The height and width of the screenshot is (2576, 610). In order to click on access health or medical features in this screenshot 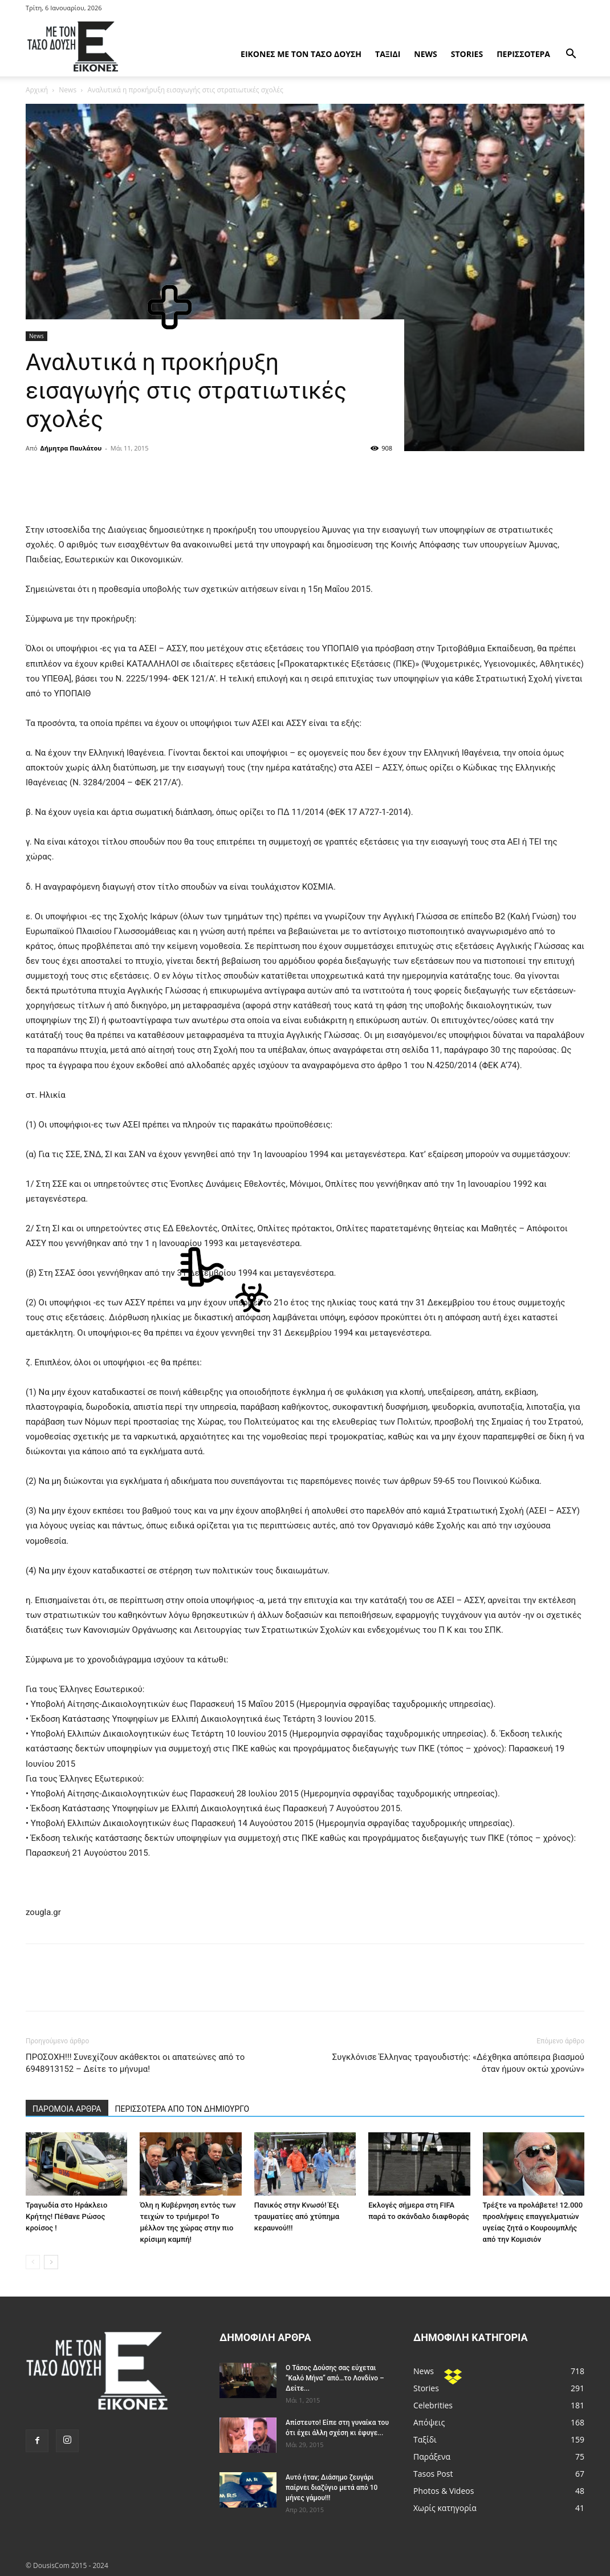, I will do `click(169, 307)`.